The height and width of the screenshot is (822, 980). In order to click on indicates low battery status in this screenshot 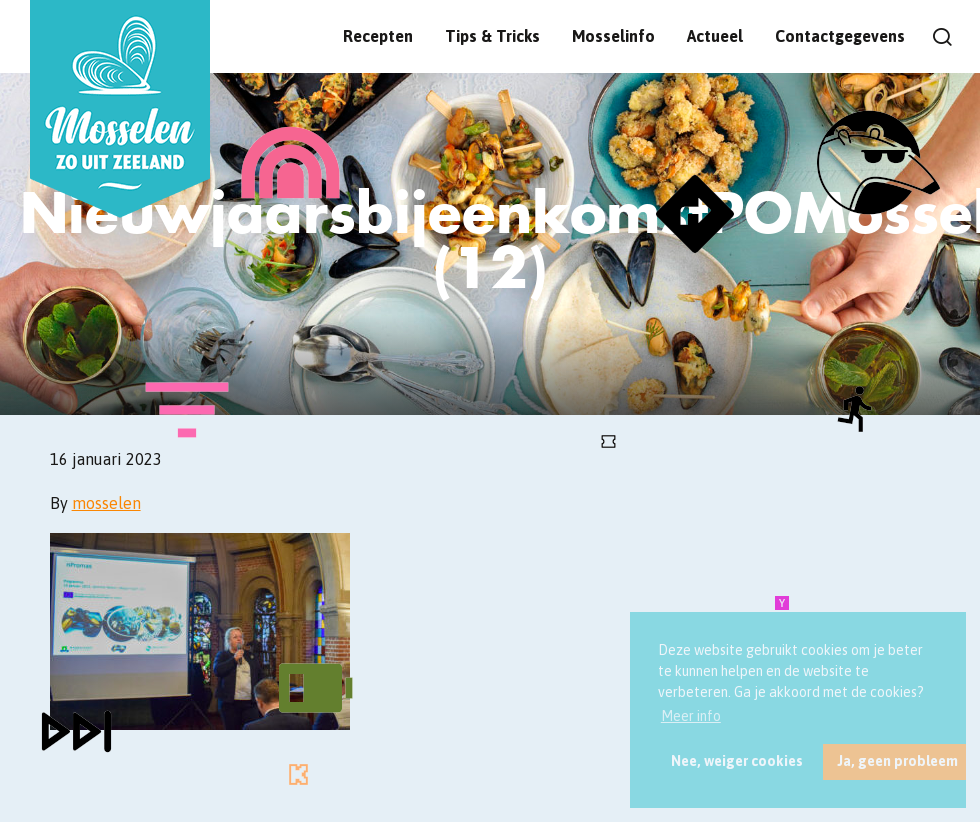, I will do `click(314, 688)`.